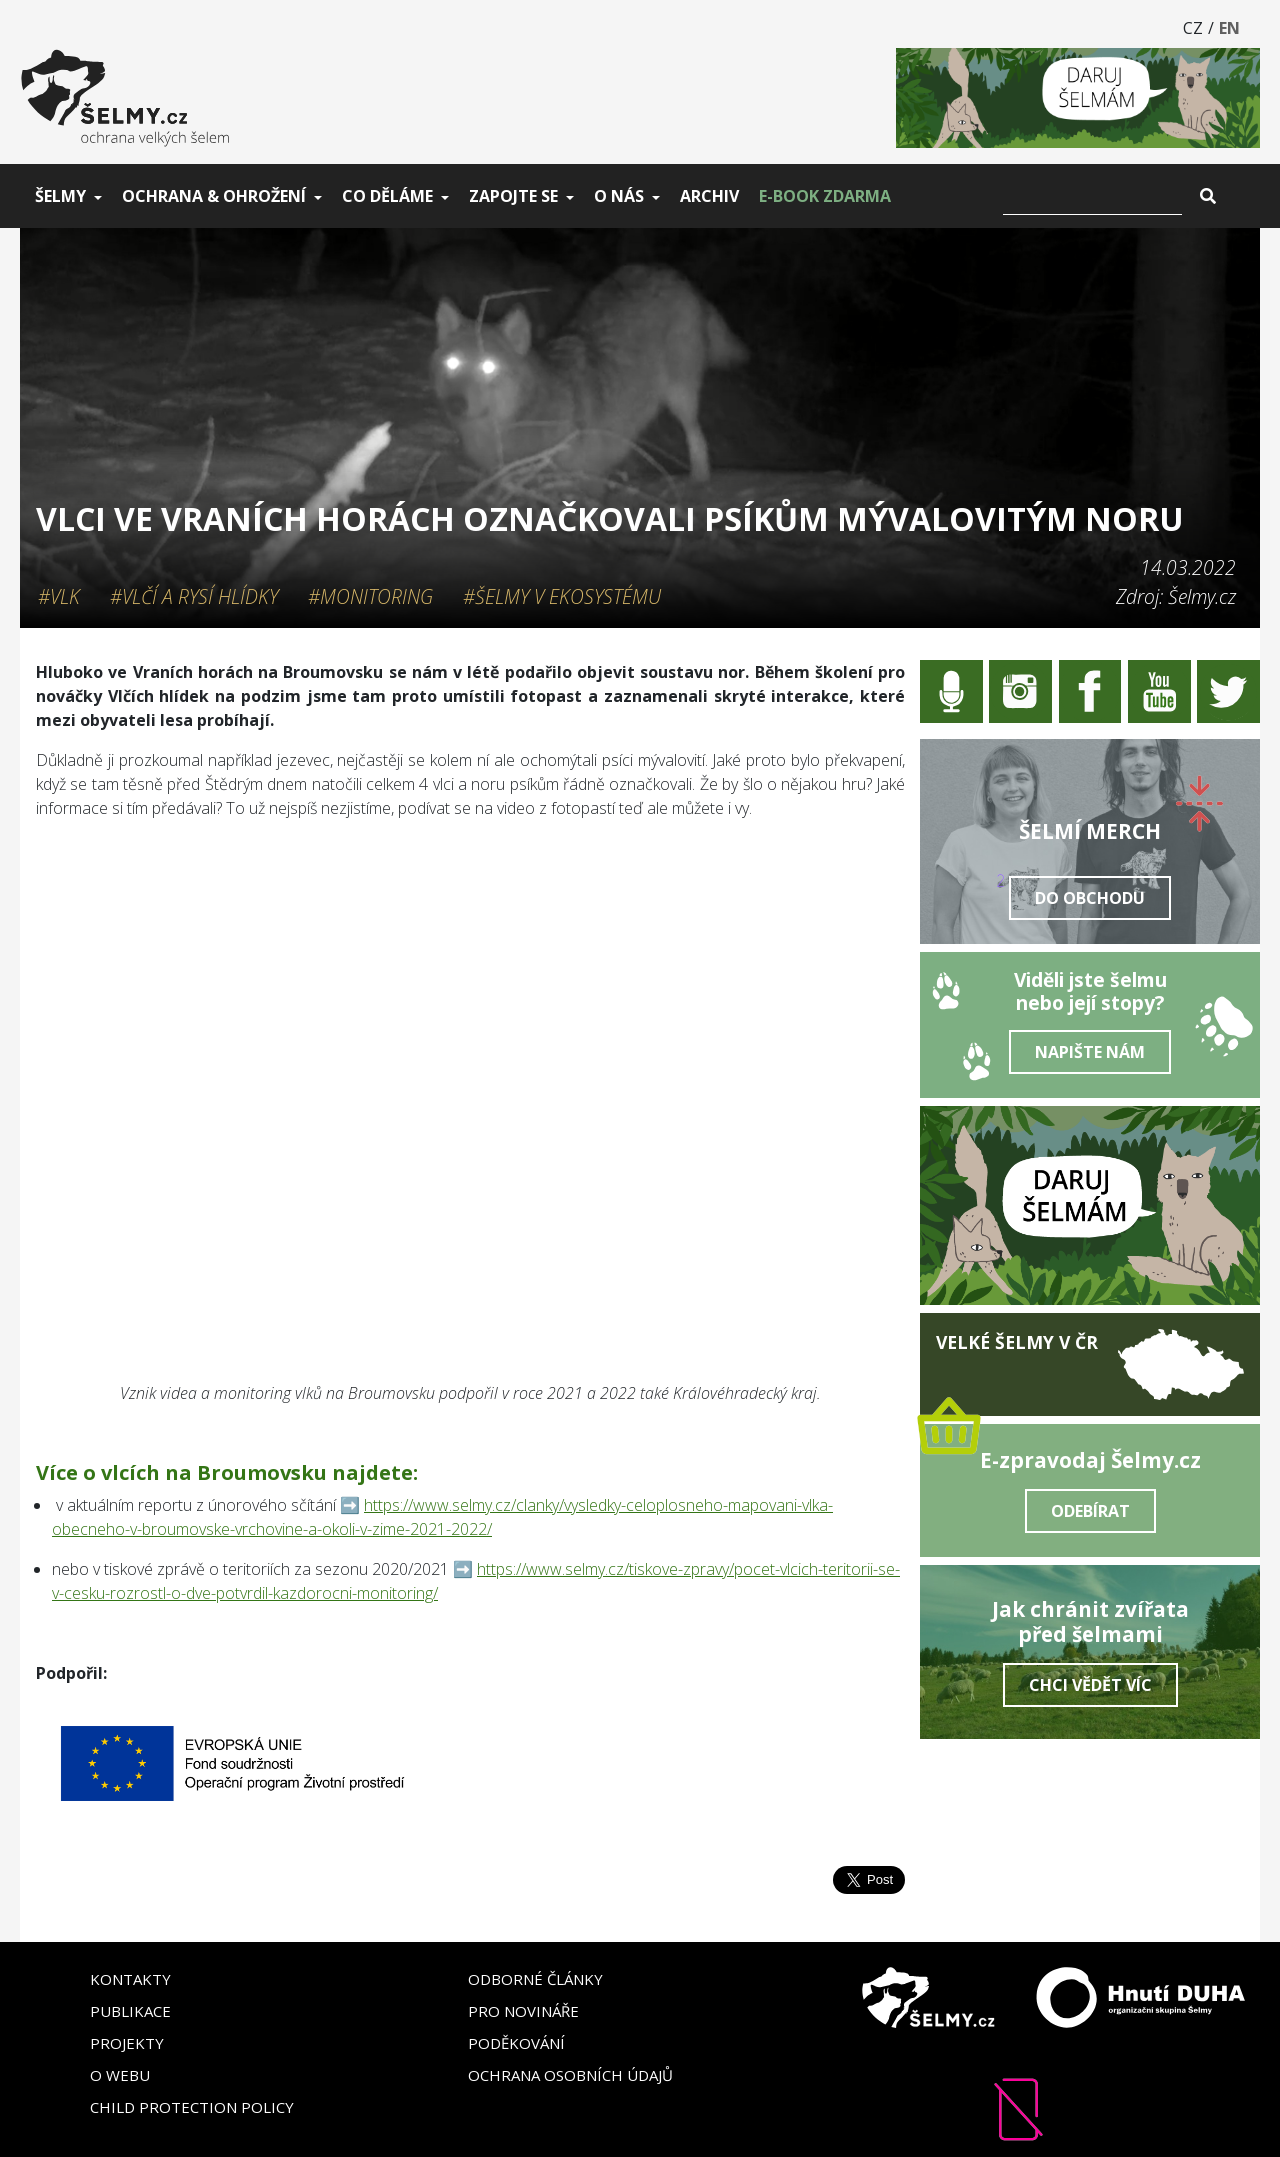 The height and width of the screenshot is (2157, 1280). I want to click on mobile device unavailable or disabled, so click(1018, 2109).